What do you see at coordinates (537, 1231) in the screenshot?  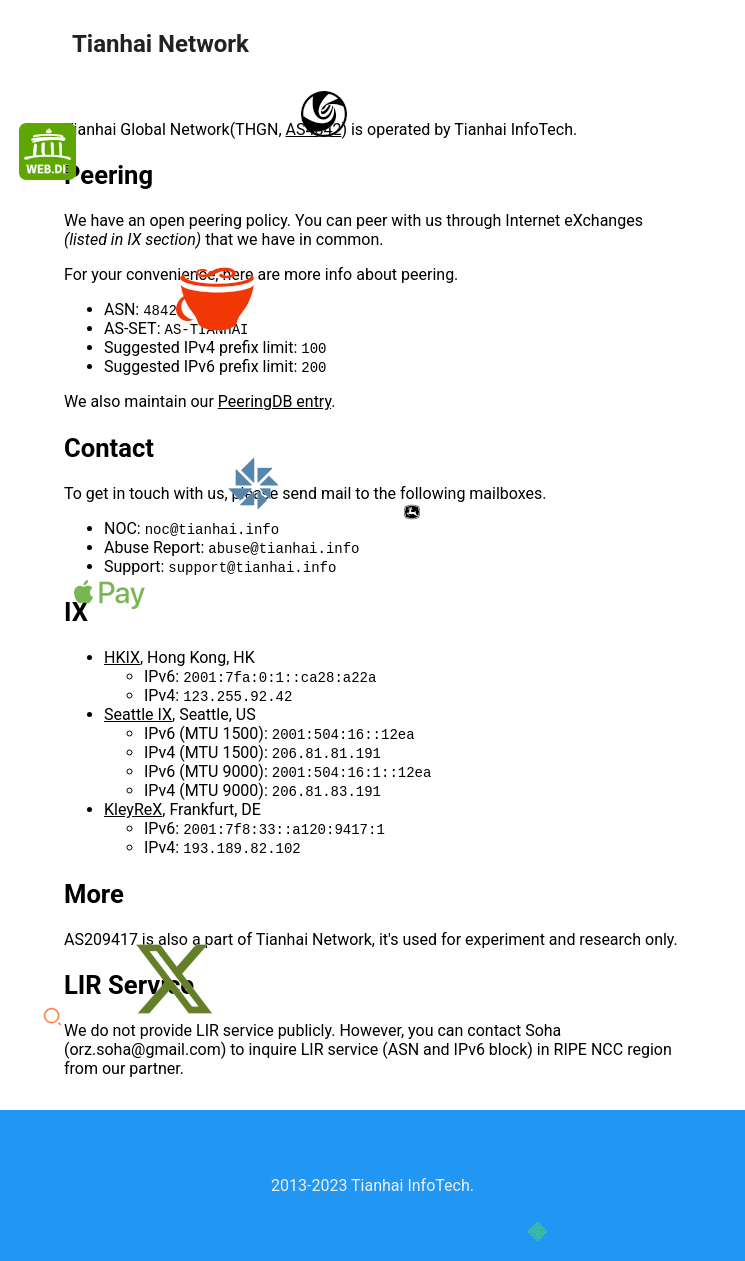 I see `litiengine game engine logo` at bounding box center [537, 1231].